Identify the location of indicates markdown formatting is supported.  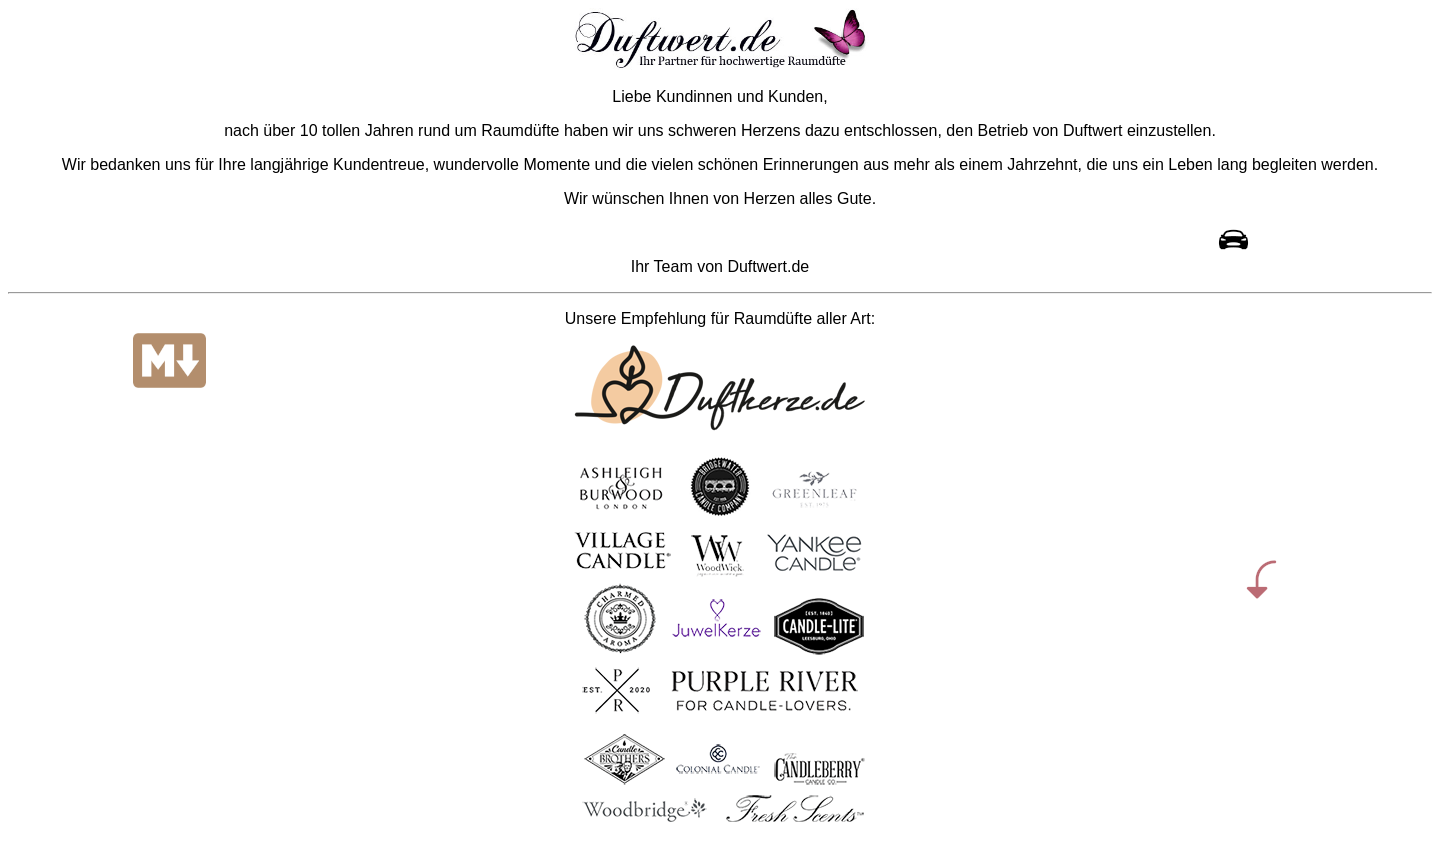
(169, 360).